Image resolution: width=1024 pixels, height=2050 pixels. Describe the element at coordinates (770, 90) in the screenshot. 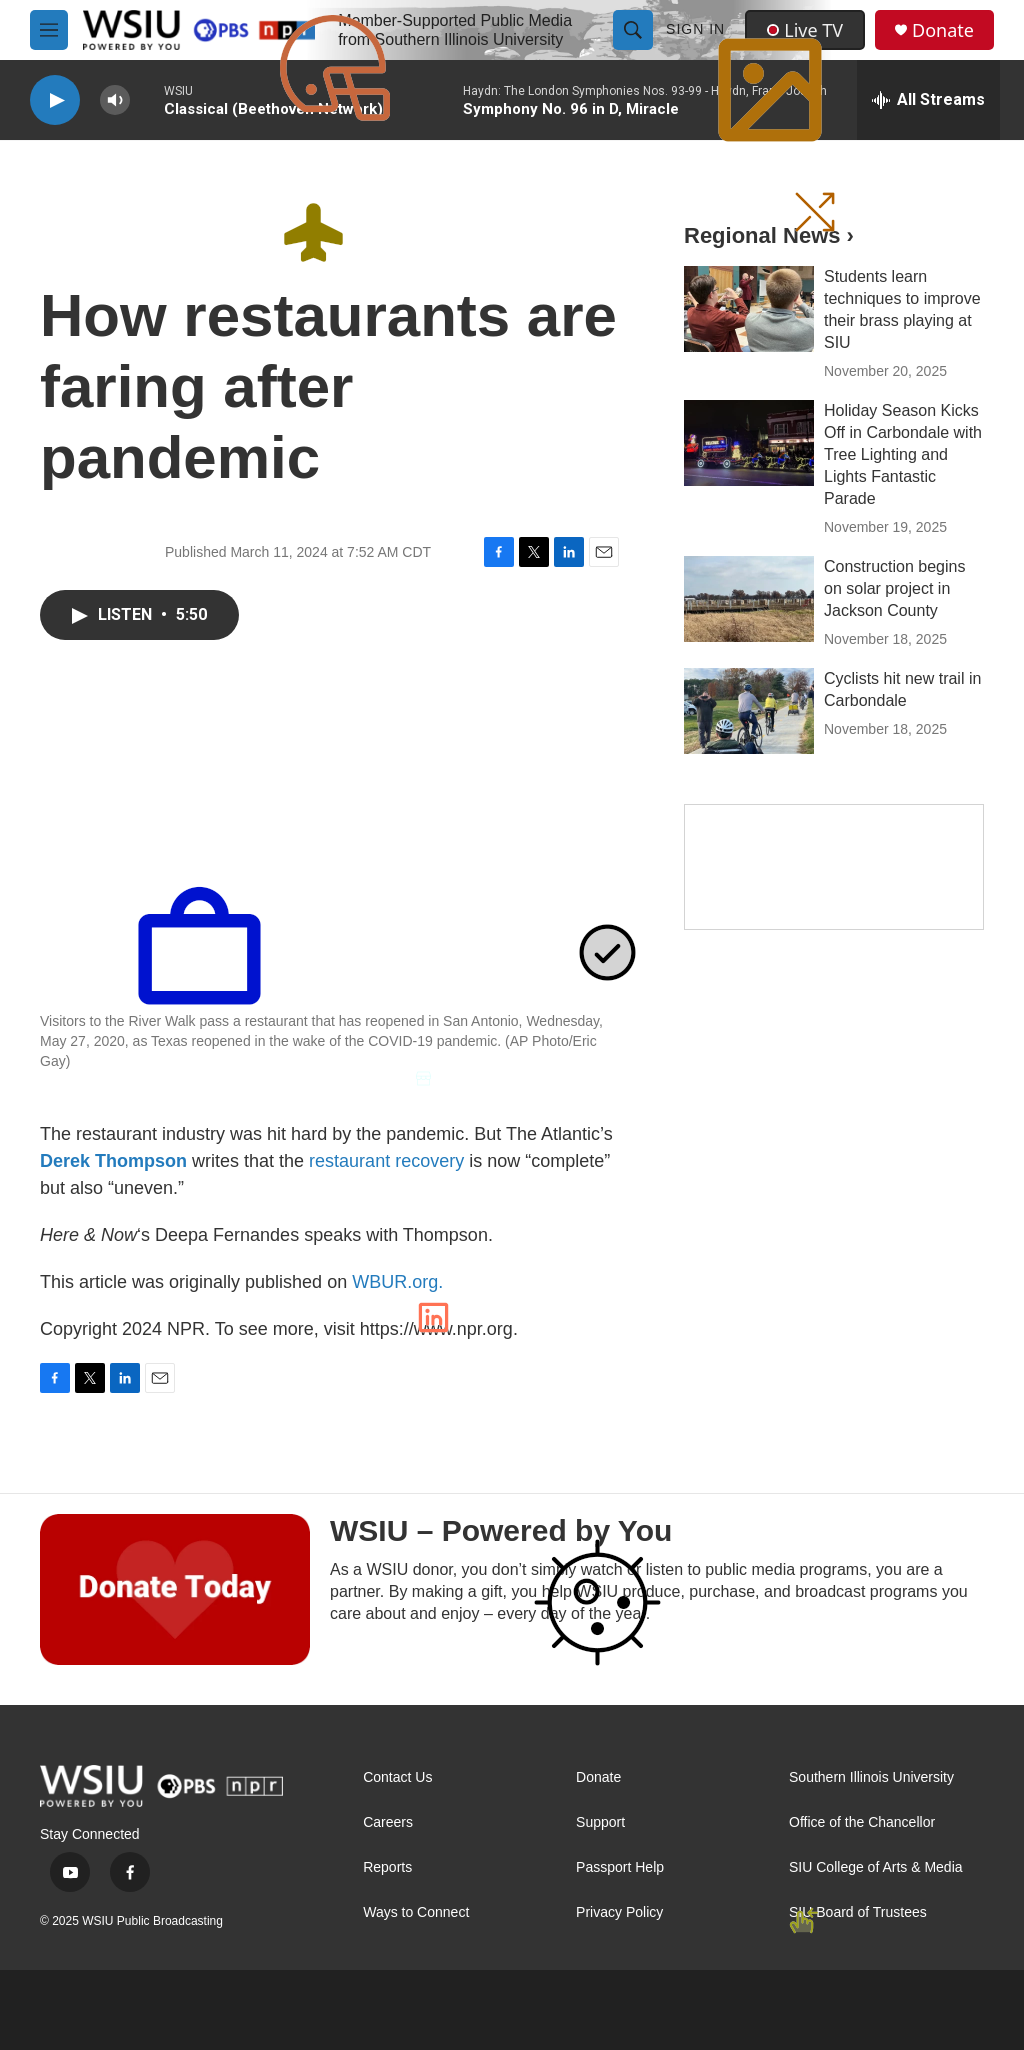

I see `view or browse images` at that location.